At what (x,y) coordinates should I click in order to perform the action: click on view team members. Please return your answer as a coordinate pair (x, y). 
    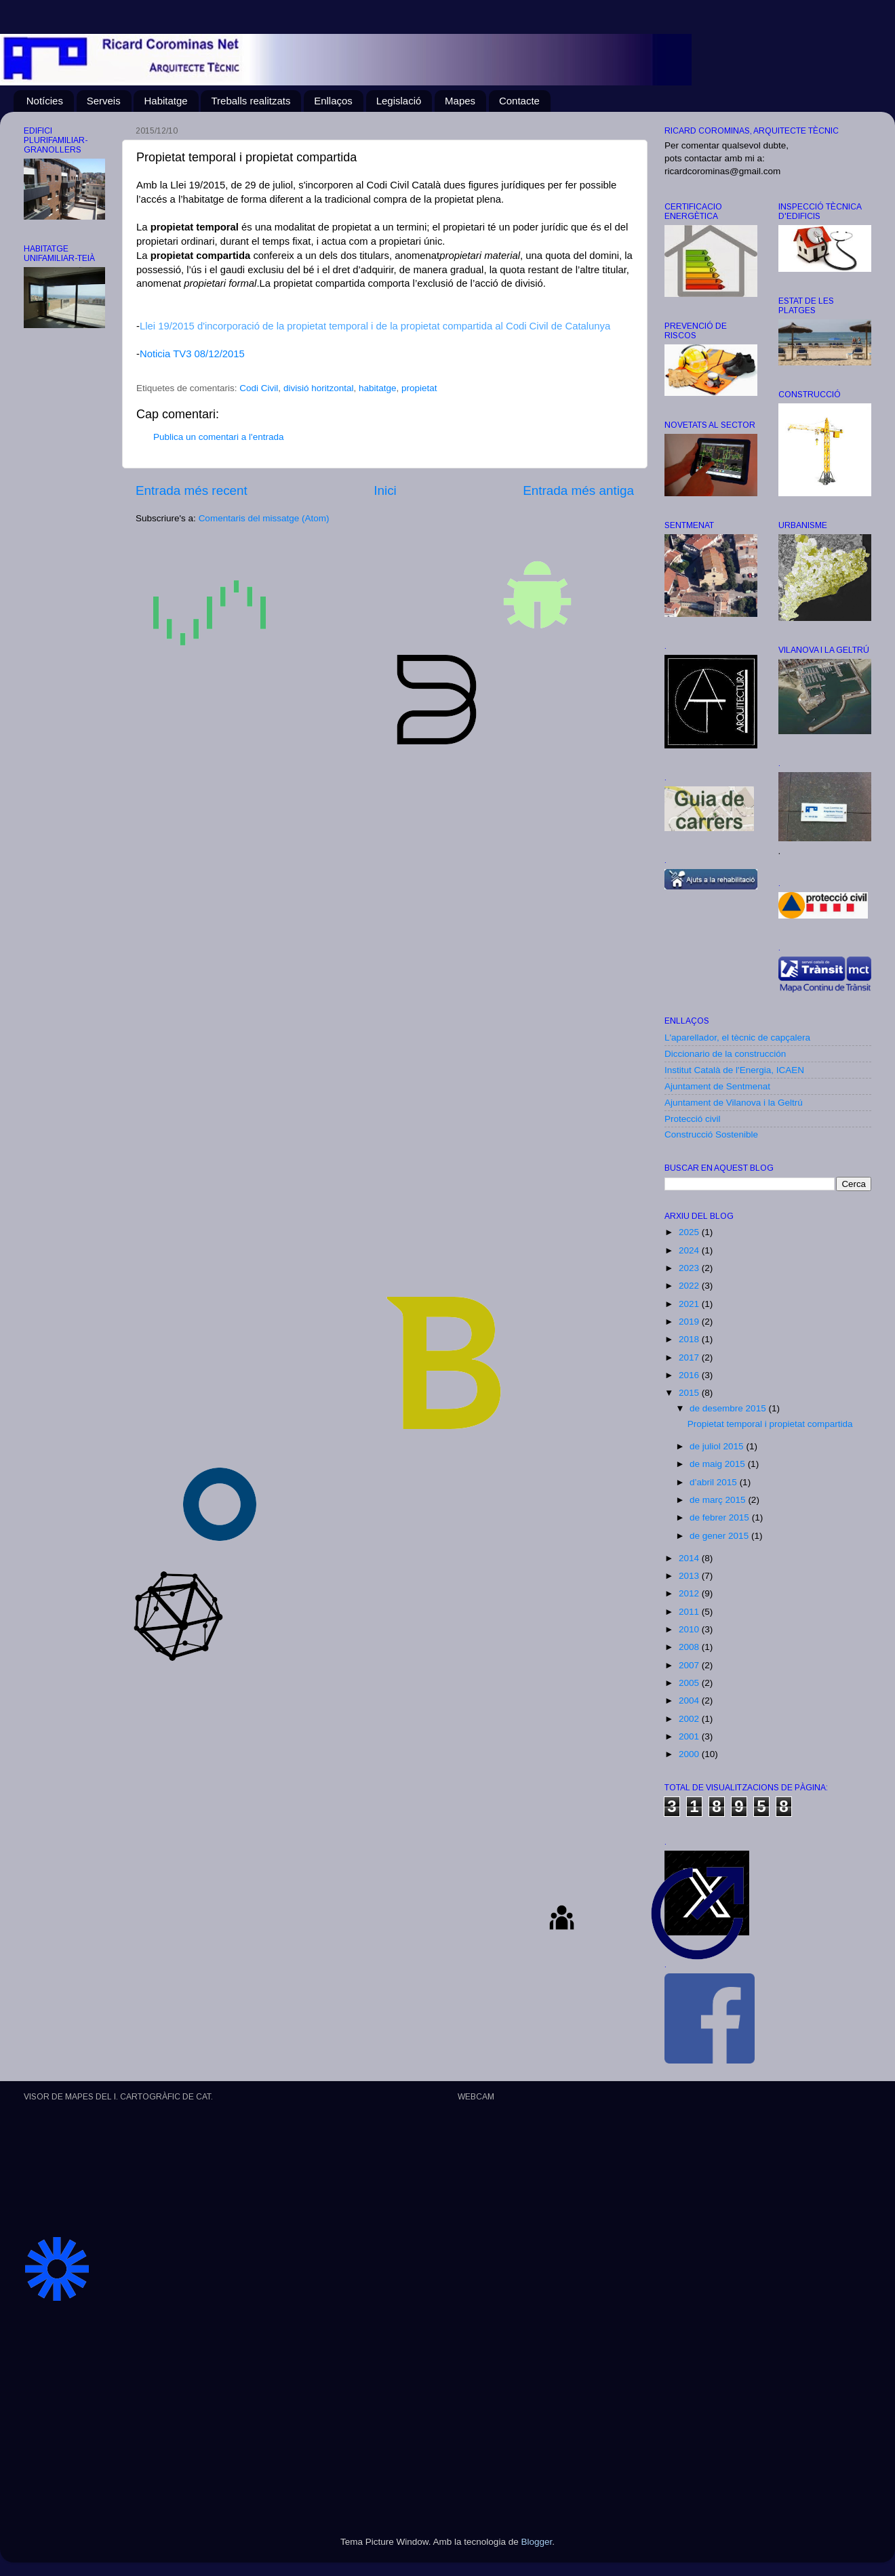
    Looking at the image, I should click on (561, 1917).